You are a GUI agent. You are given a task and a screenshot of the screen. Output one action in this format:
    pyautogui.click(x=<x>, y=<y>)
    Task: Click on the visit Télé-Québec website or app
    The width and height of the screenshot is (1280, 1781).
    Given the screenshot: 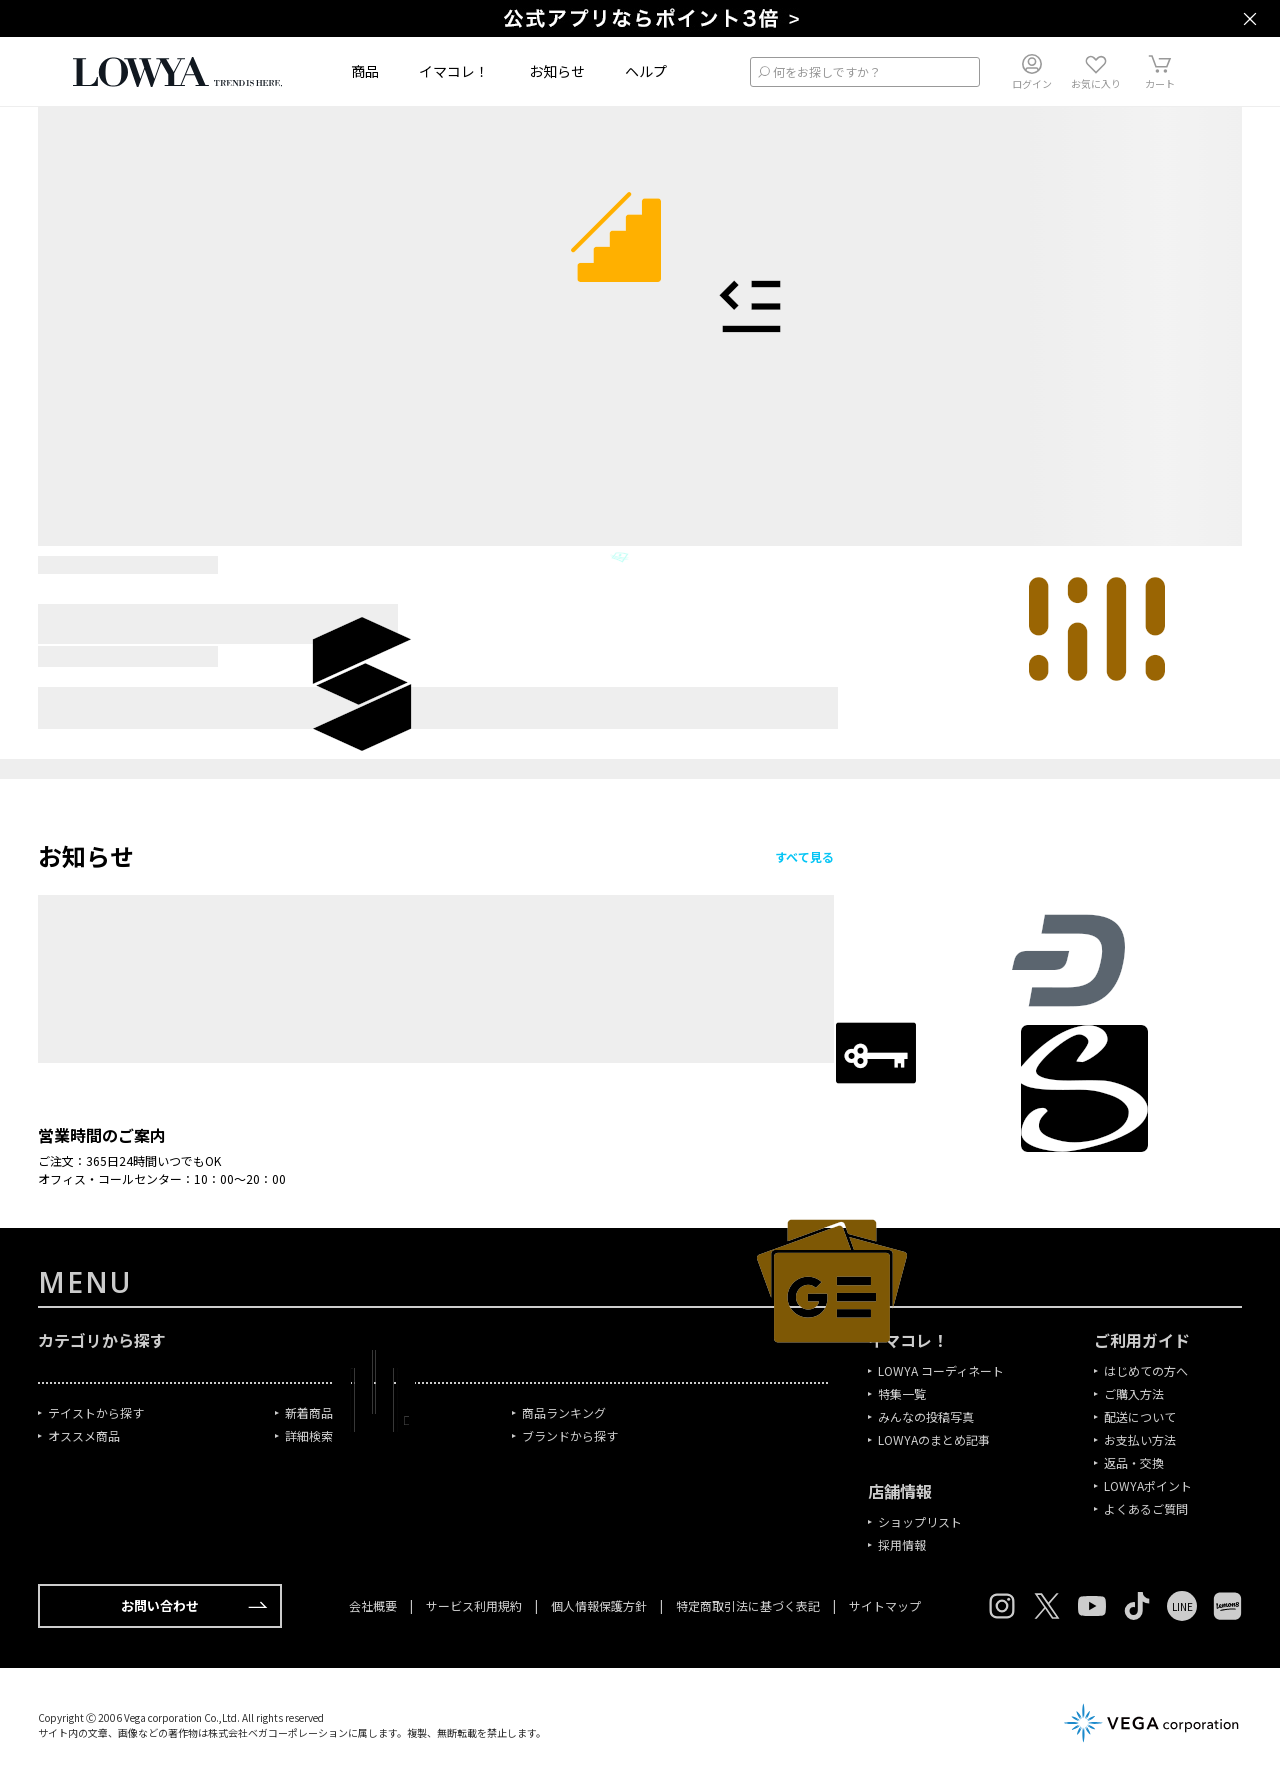 What is the action you would take?
    pyautogui.click(x=619, y=557)
    